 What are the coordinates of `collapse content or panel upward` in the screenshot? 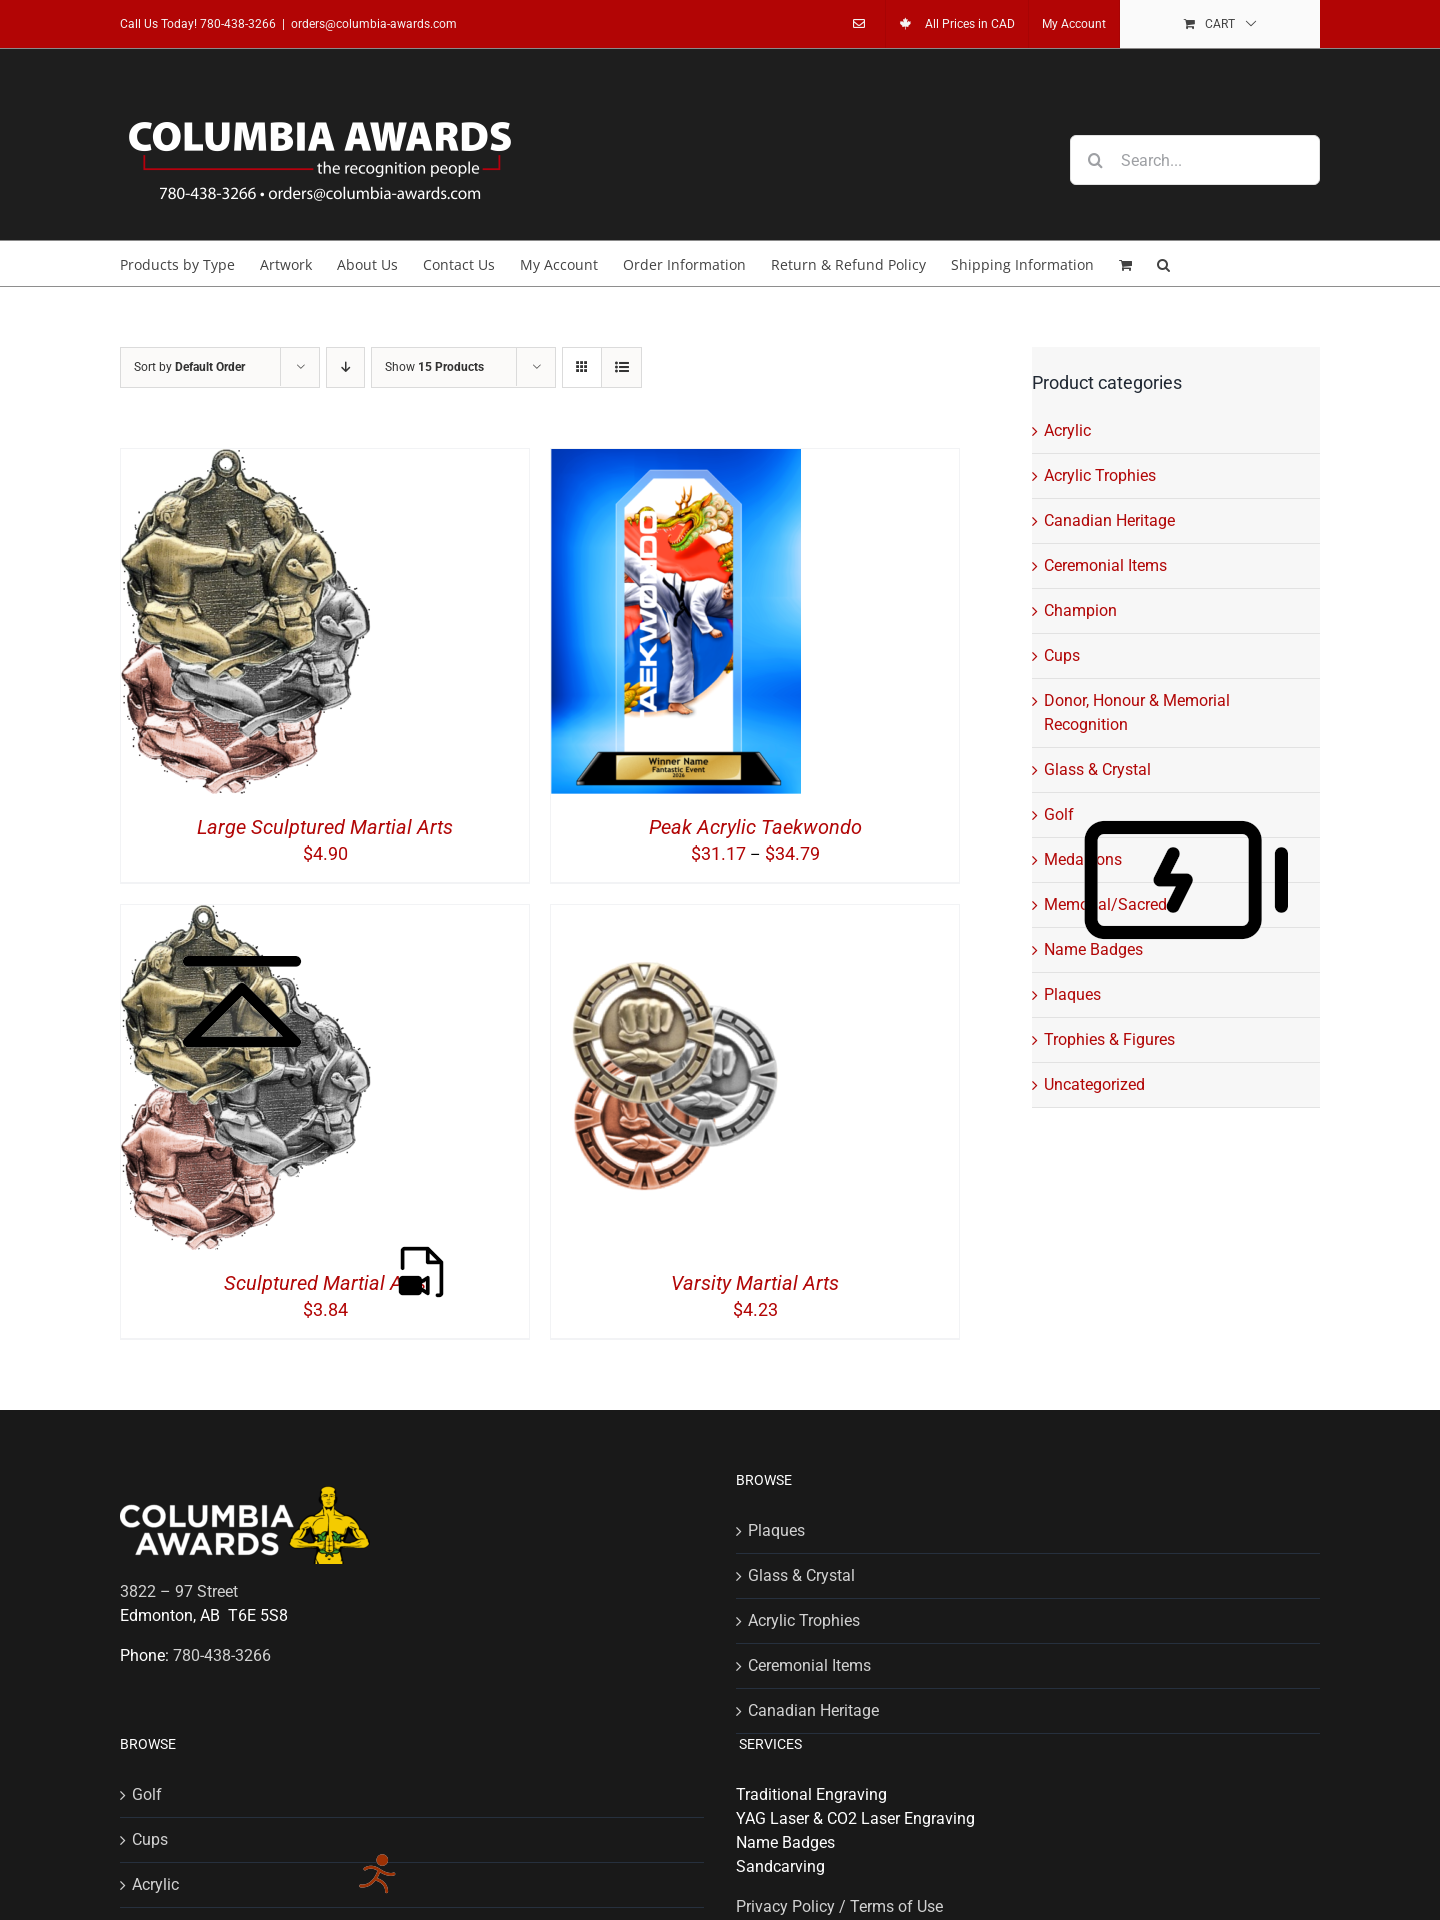 It's located at (242, 999).